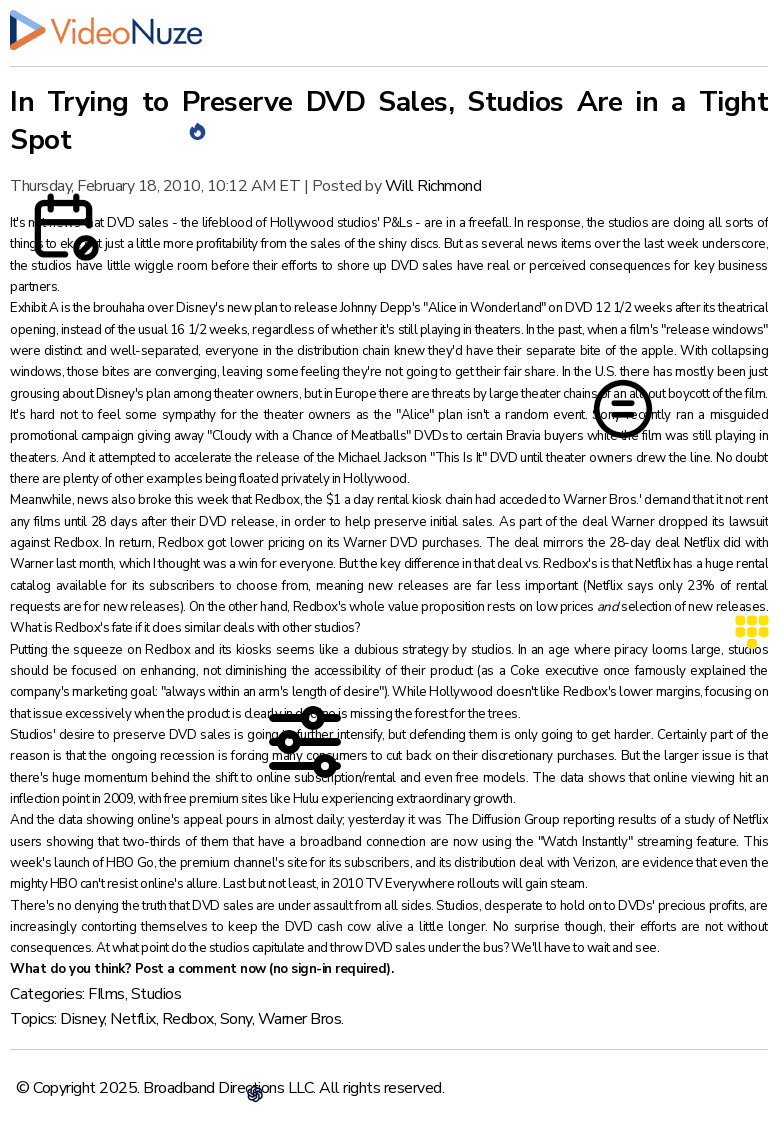 This screenshot has width=778, height=1139. What do you see at coordinates (305, 742) in the screenshot?
I see `adjust settings or preferences` at bounding box center [305, 742].